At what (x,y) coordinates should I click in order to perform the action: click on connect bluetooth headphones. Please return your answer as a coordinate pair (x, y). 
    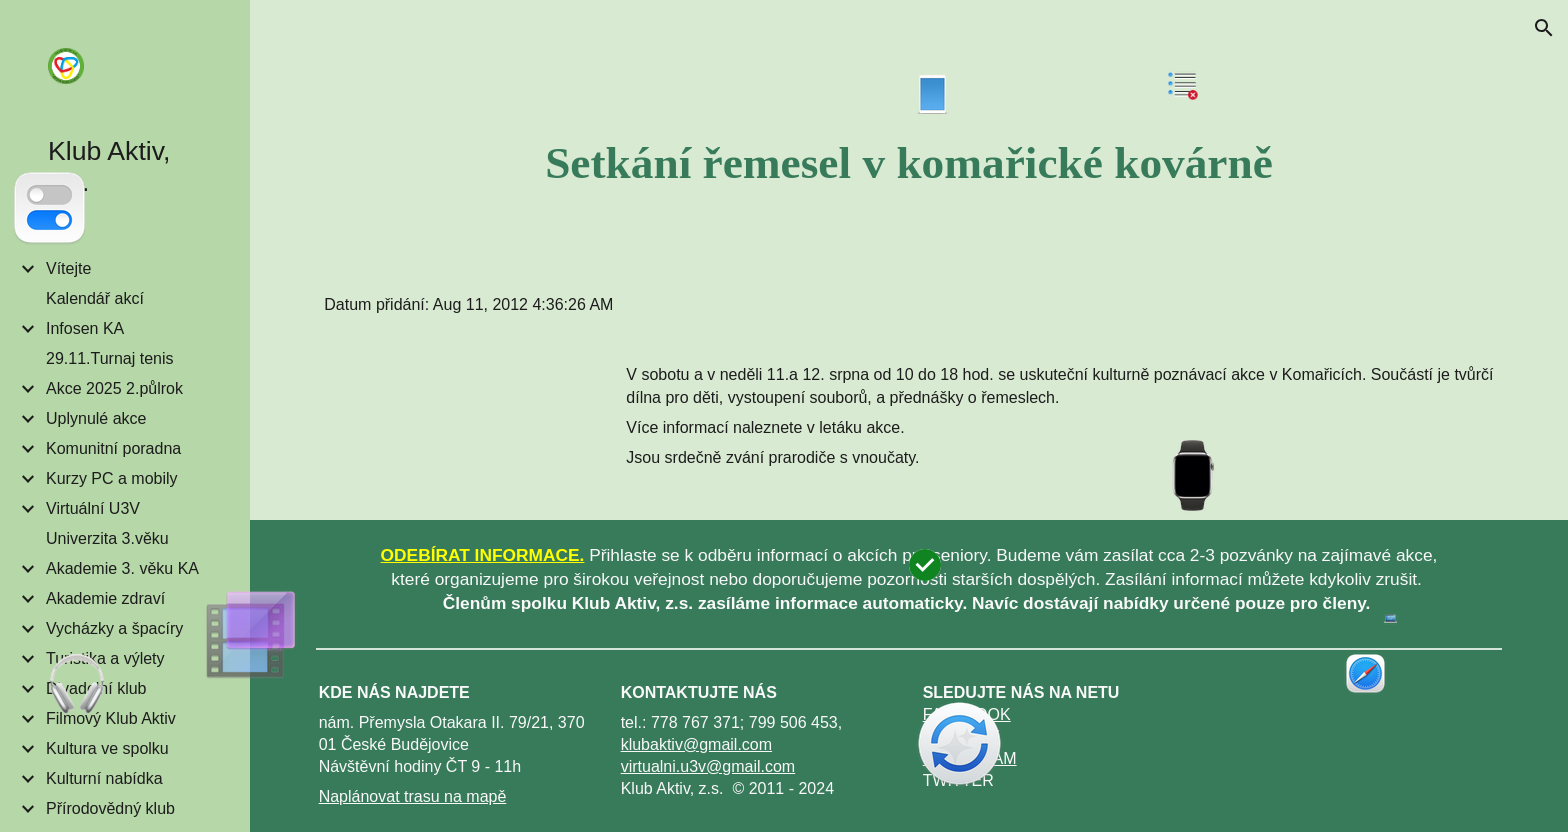
    Looking at the image, I should click on (77, 684).